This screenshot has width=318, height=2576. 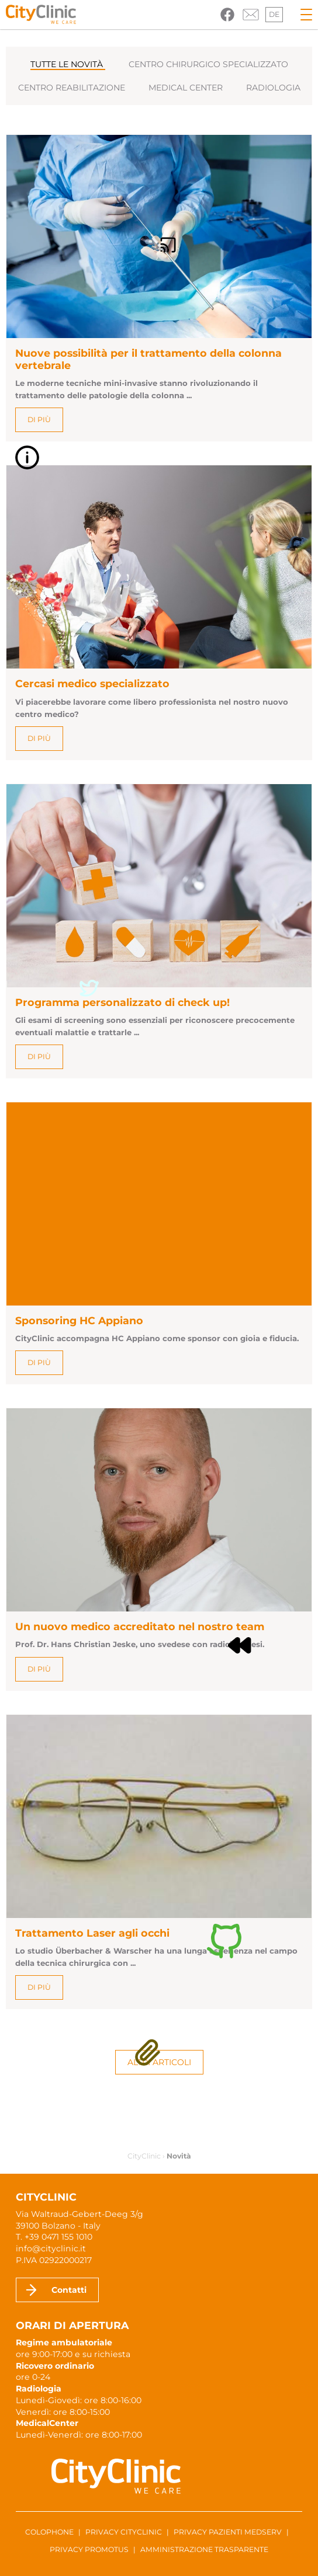 What do you see at coordinates (27, 457) in the screenshot?
I see `view more information` at bounding box center [27, 457].